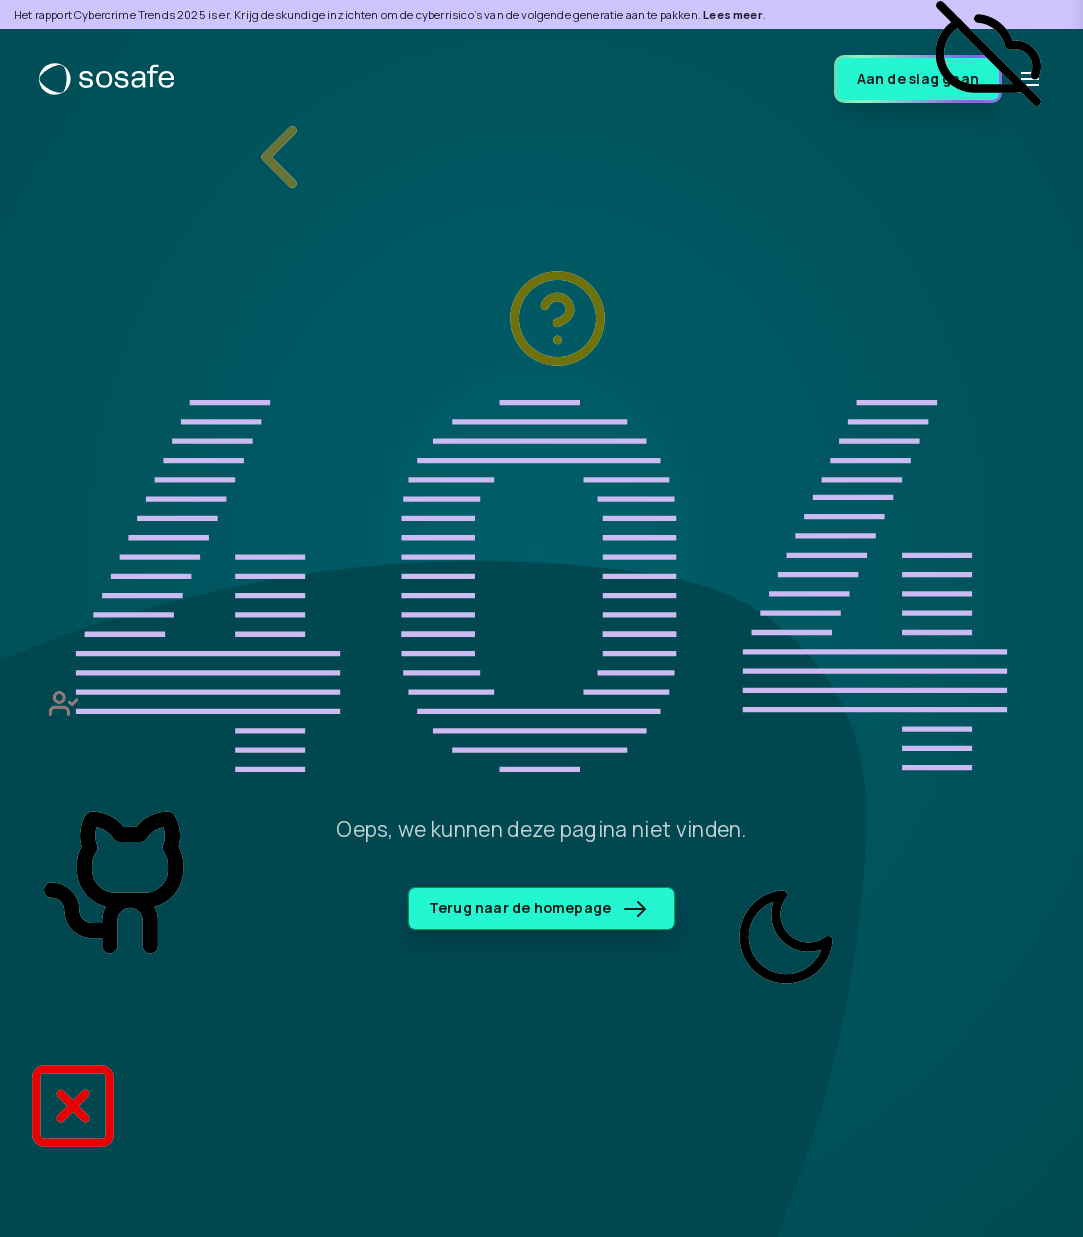 Image resolution: width=1083 pixels, height=1237 pixels. I want to click on go back to the previous screen, so click(279, 157).